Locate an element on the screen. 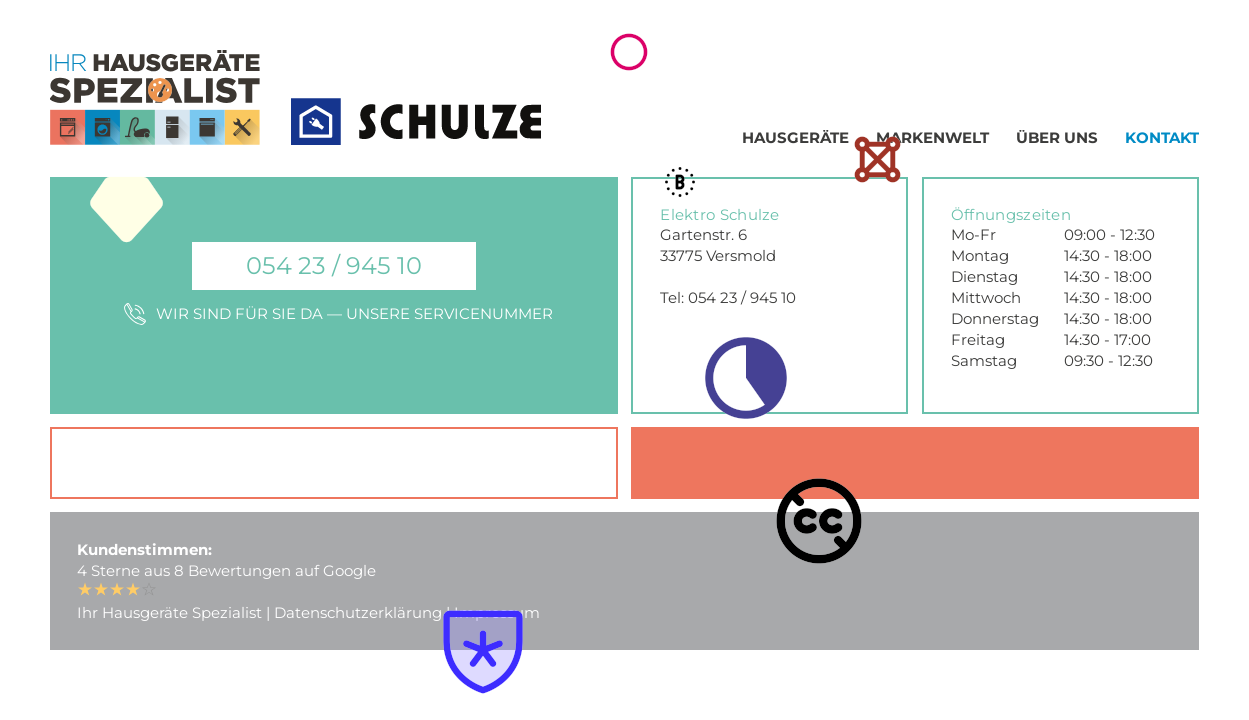 The width and height of the screenshot is (1249, 720). view performance or speed metrics is located at coordinates (160, 90).